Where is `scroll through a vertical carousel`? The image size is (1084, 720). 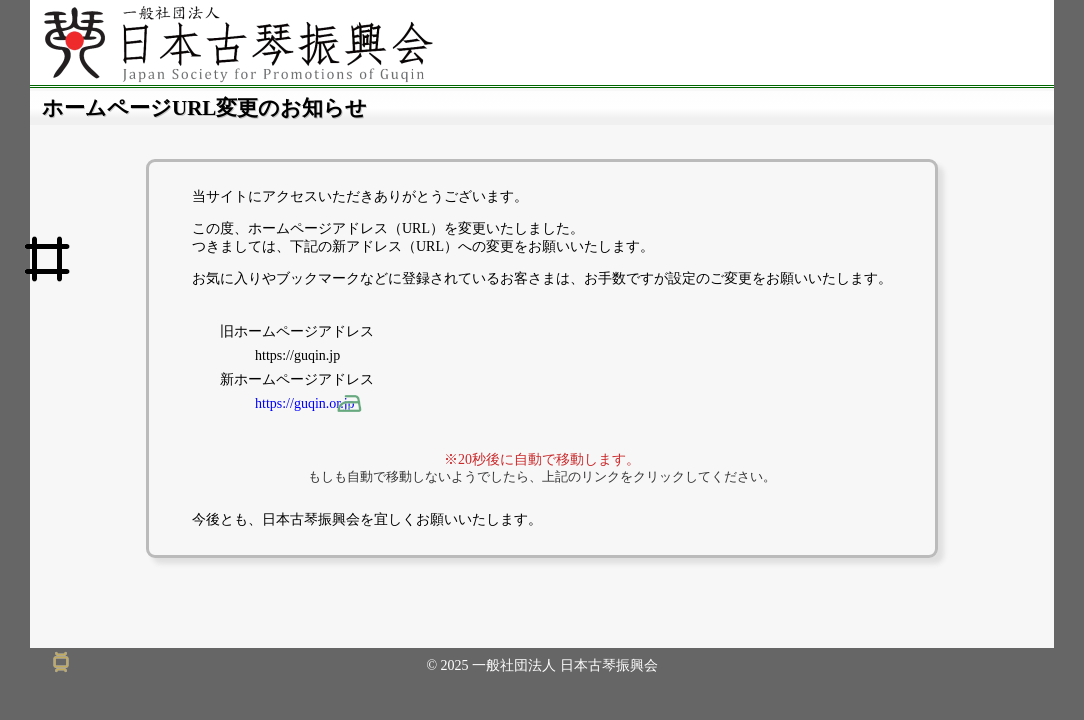
scroll through a vertical carousel is located at coordinates (61, 662).